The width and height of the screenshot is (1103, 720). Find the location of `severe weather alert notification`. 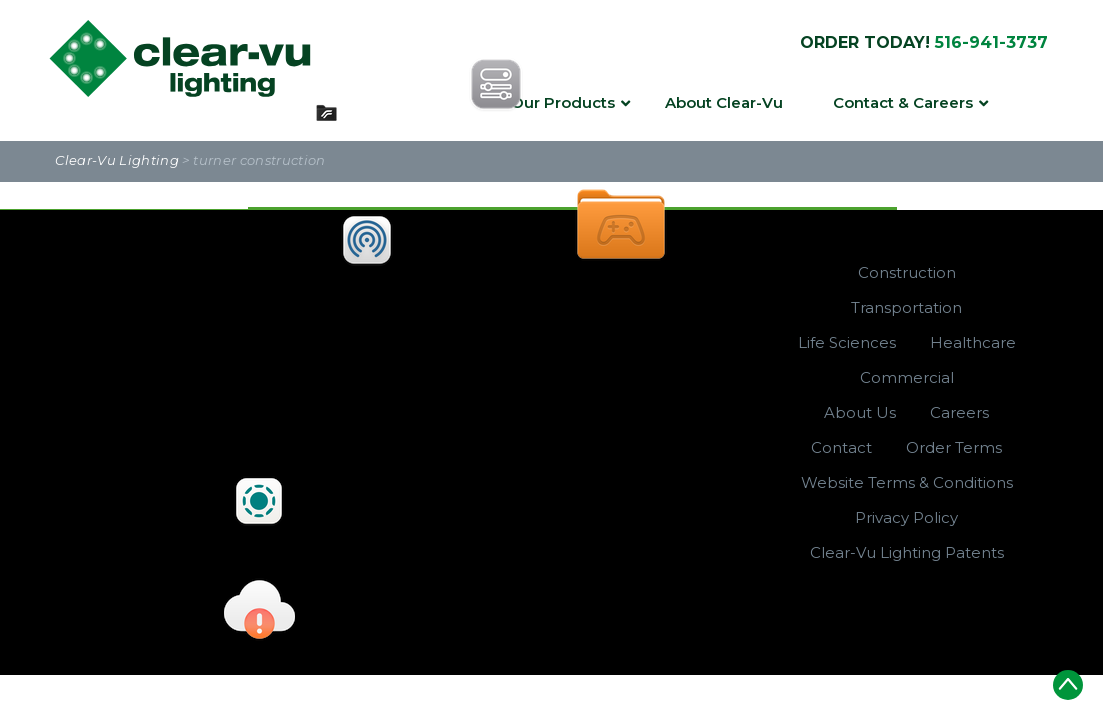

severe weather alert notification is located at coordinates (259, 609).